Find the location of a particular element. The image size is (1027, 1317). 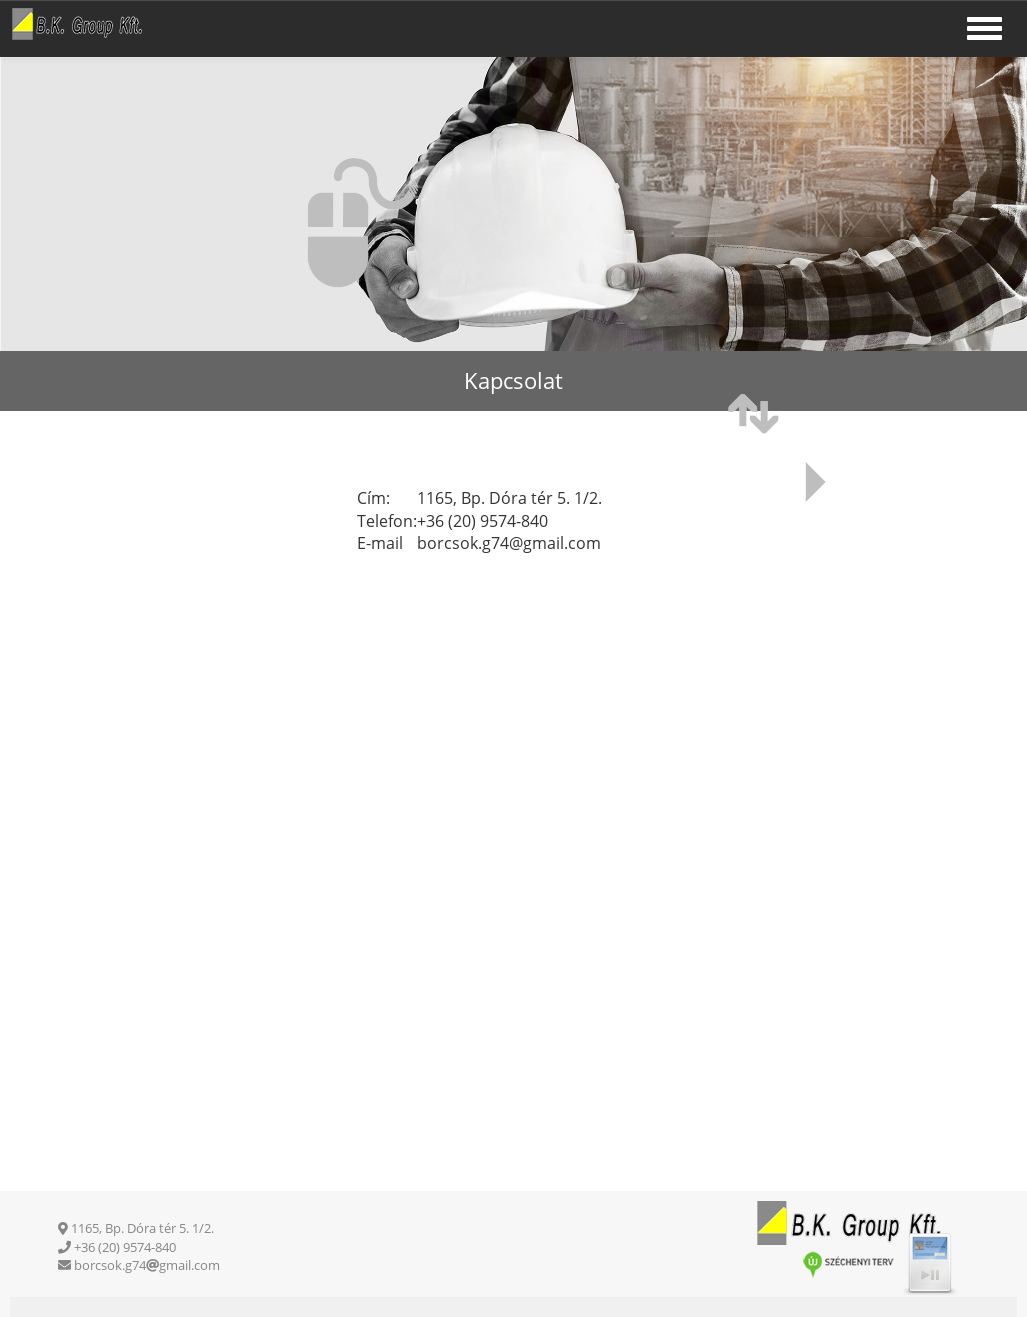

navigate to the next item or screen is located at coordinates (814, 482).